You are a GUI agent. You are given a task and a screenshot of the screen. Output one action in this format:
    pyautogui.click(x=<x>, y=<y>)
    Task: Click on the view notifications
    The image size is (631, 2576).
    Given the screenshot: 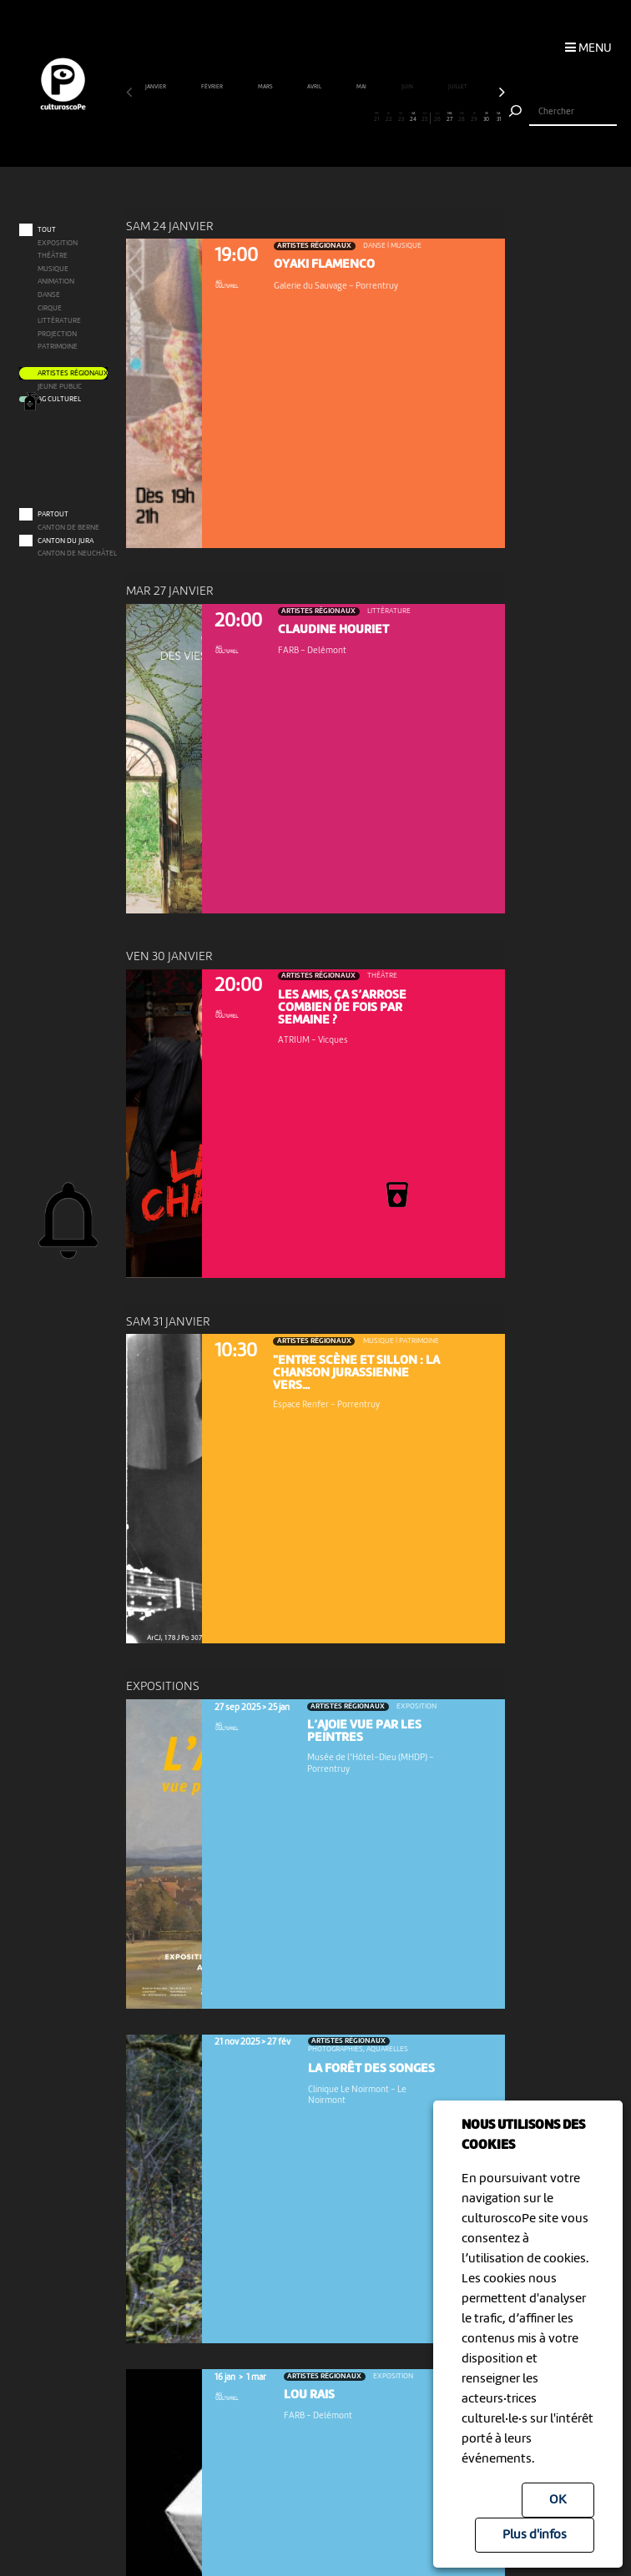 What is the action you would take?
    pyautogui.click(x=68, y=1220)
    